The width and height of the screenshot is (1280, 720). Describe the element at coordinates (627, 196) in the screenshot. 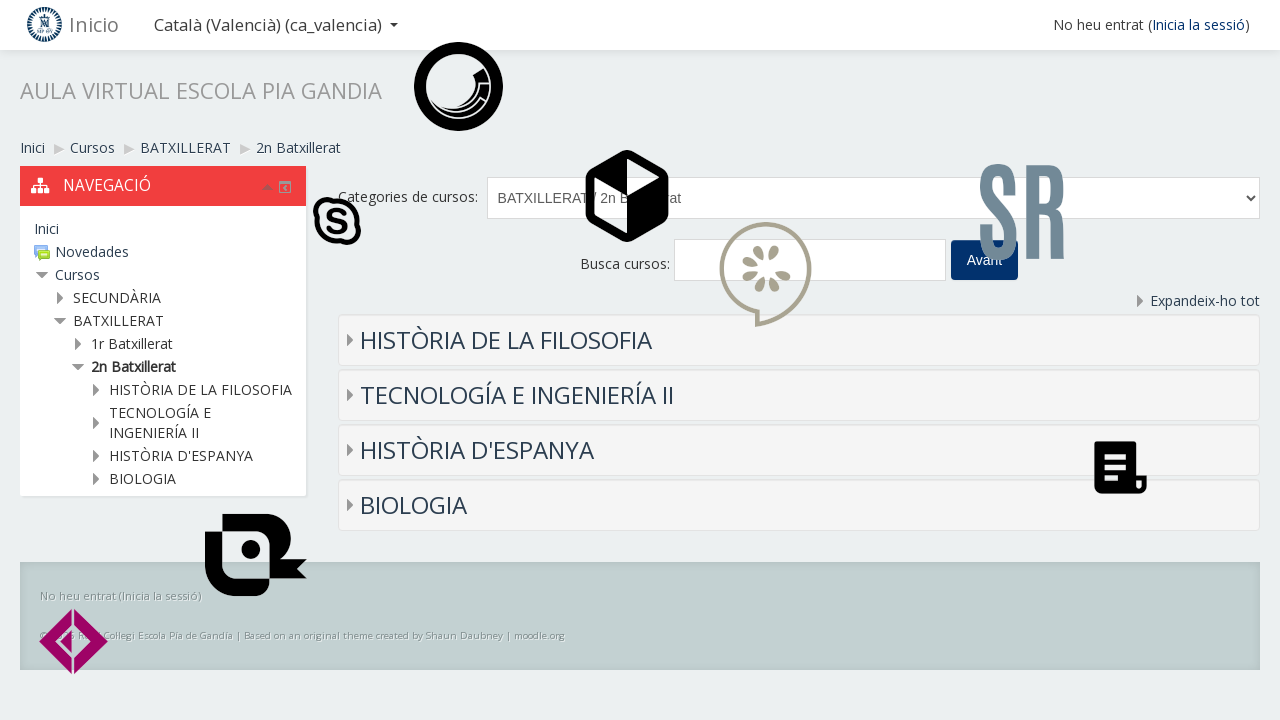

I see `flatpak package manager logo` at that location.